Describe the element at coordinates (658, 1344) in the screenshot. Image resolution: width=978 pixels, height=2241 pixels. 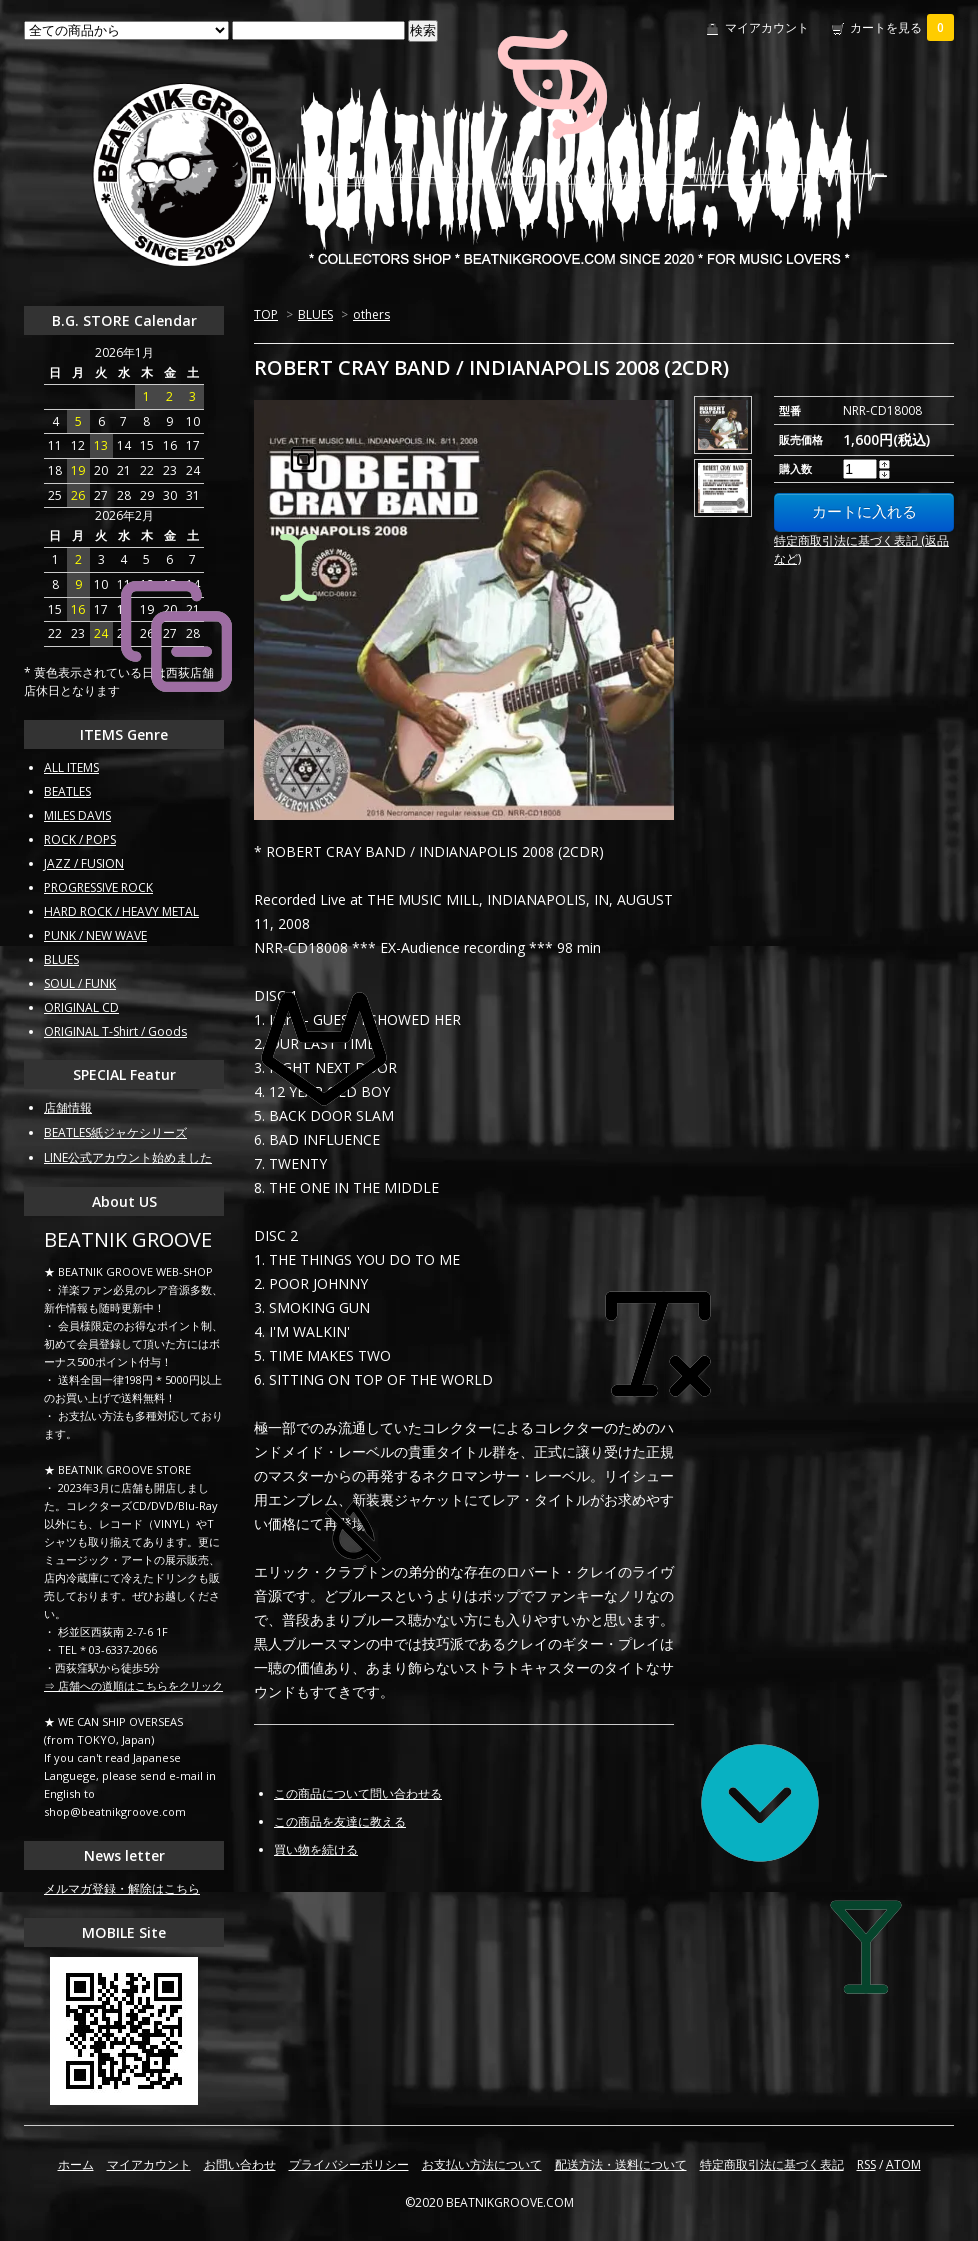
I see `clear text formatting` at that location.